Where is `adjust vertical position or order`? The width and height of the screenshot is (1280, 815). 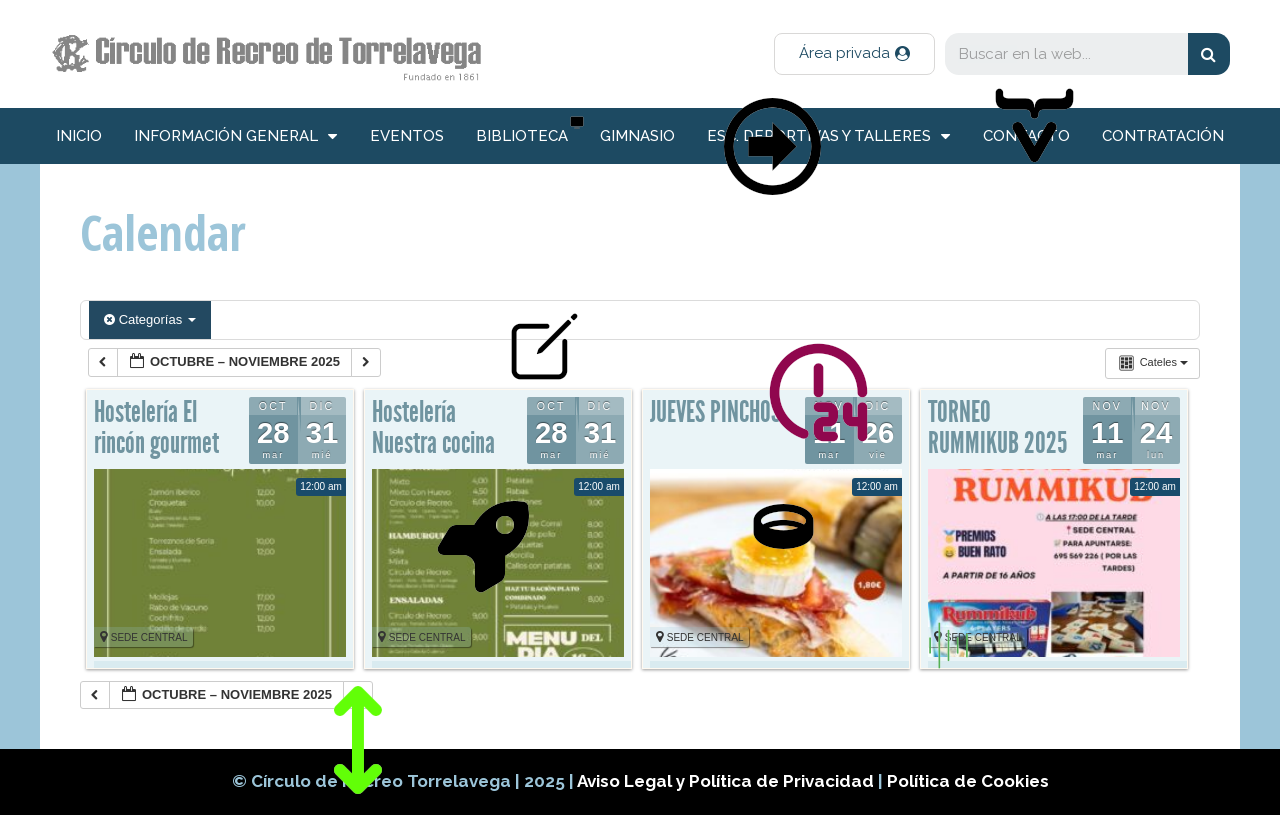
adjust vertical position or order is located at coordinates (358, 740).